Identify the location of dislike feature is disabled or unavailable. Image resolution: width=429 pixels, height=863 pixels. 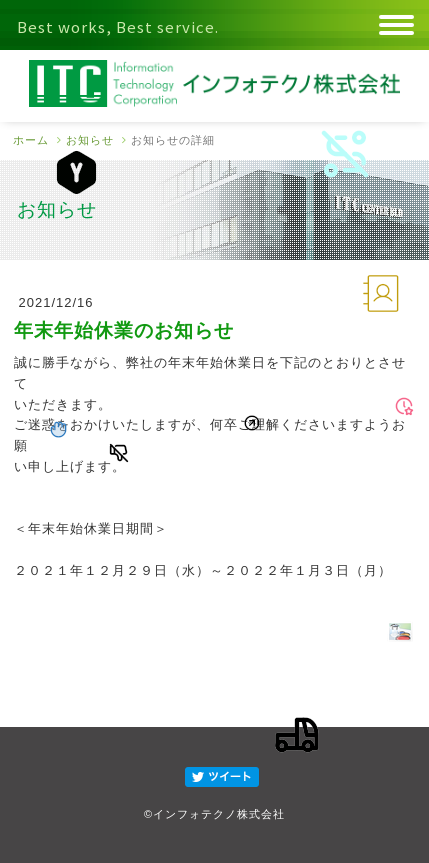
(119, 453).